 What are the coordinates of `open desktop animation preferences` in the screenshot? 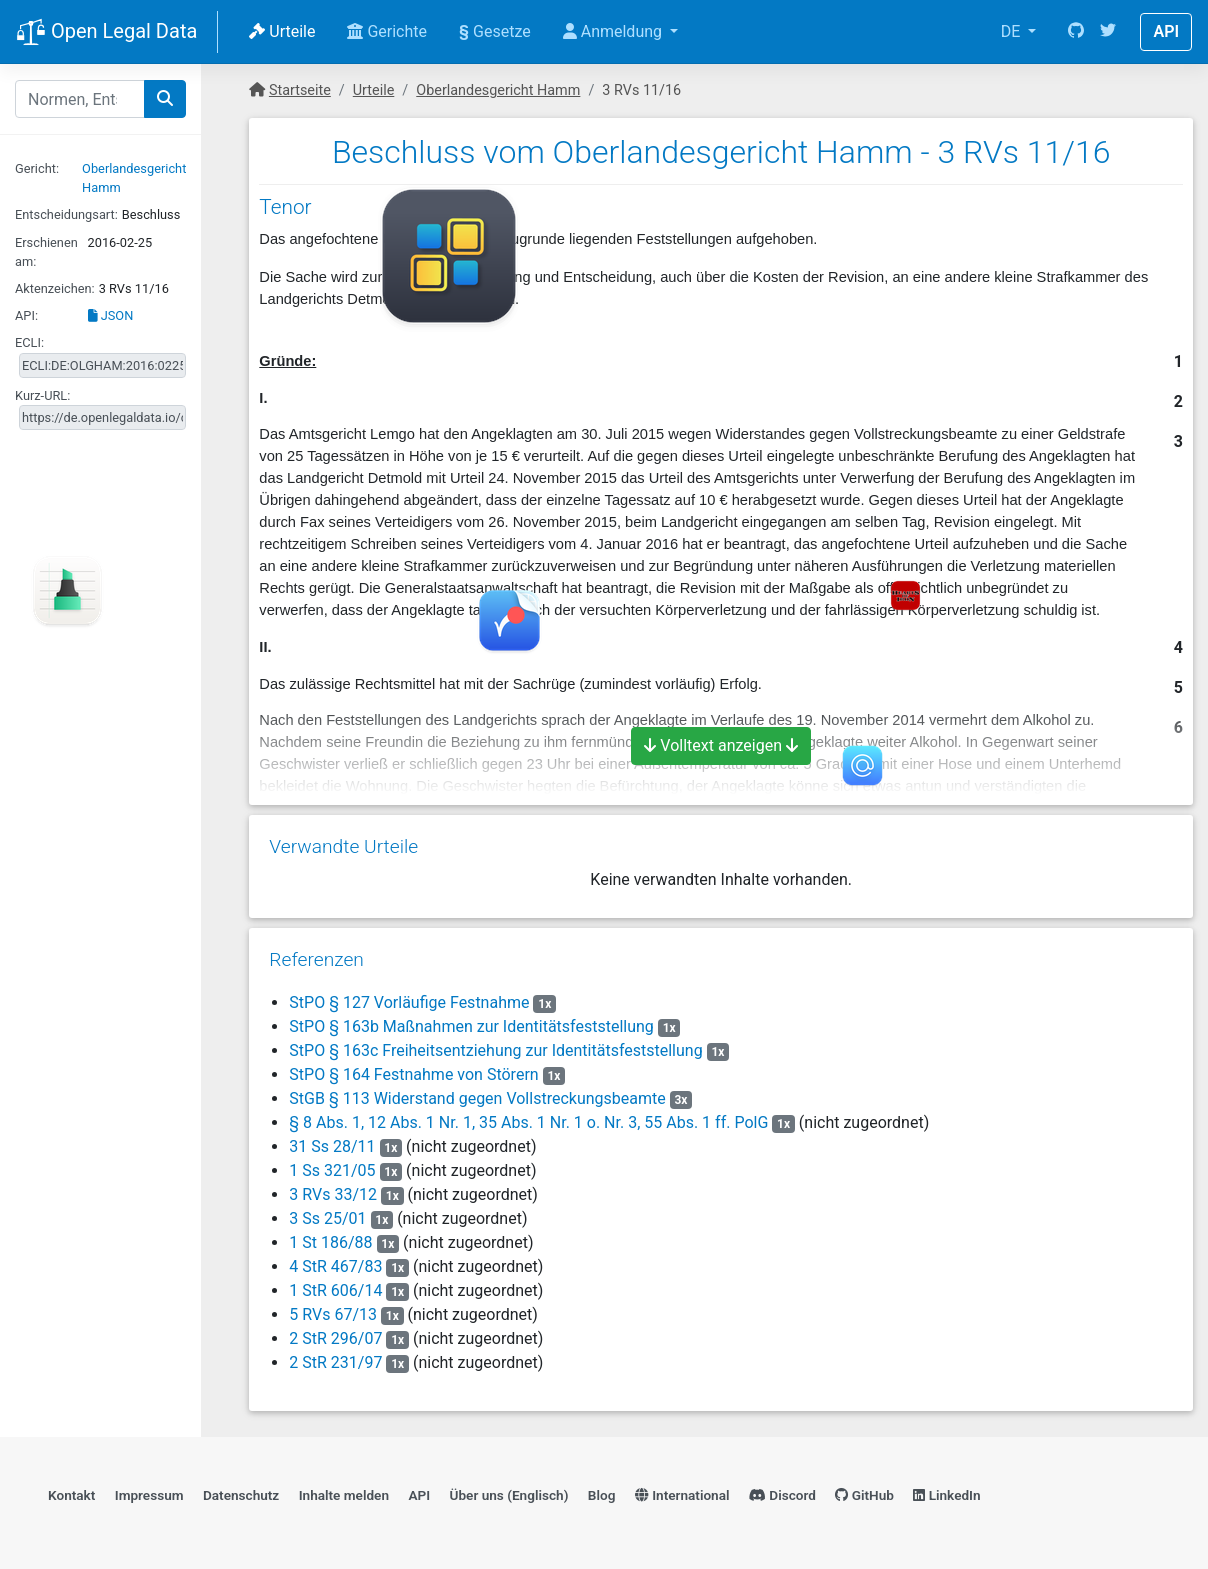 It's located at (509, 620).